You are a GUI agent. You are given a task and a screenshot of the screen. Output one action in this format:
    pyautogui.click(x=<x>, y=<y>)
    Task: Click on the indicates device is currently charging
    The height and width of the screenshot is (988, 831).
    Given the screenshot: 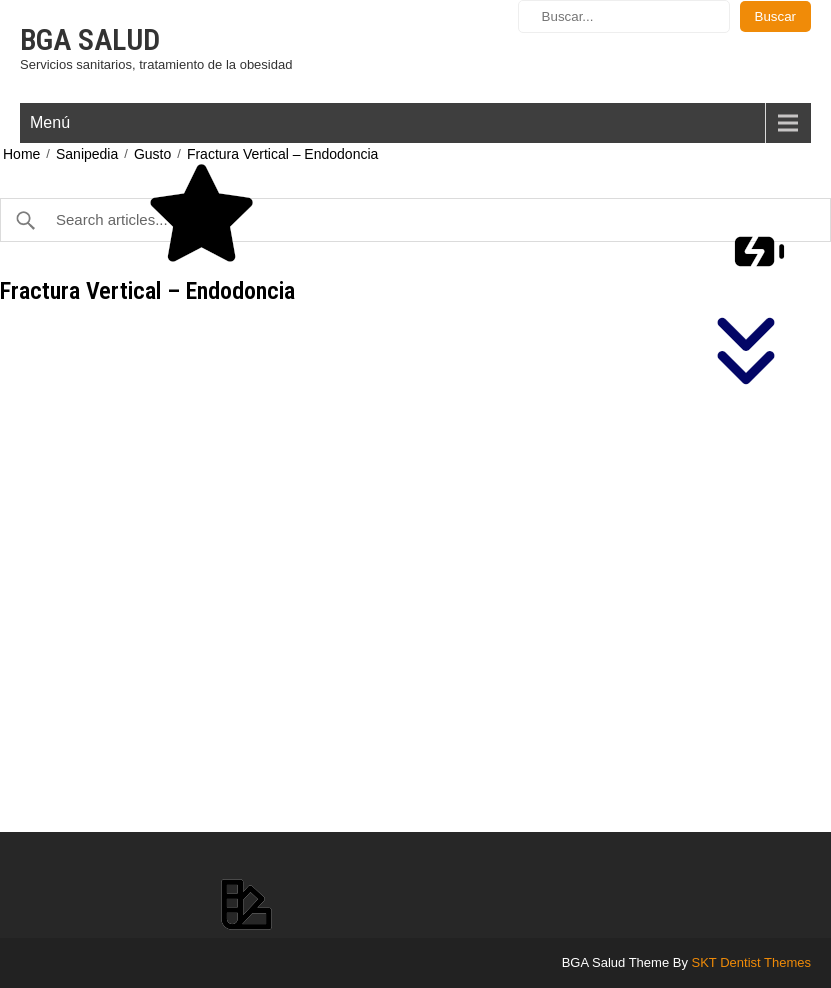 What is the action you would take?
    pyautogui.click(x=759, y=251)
    